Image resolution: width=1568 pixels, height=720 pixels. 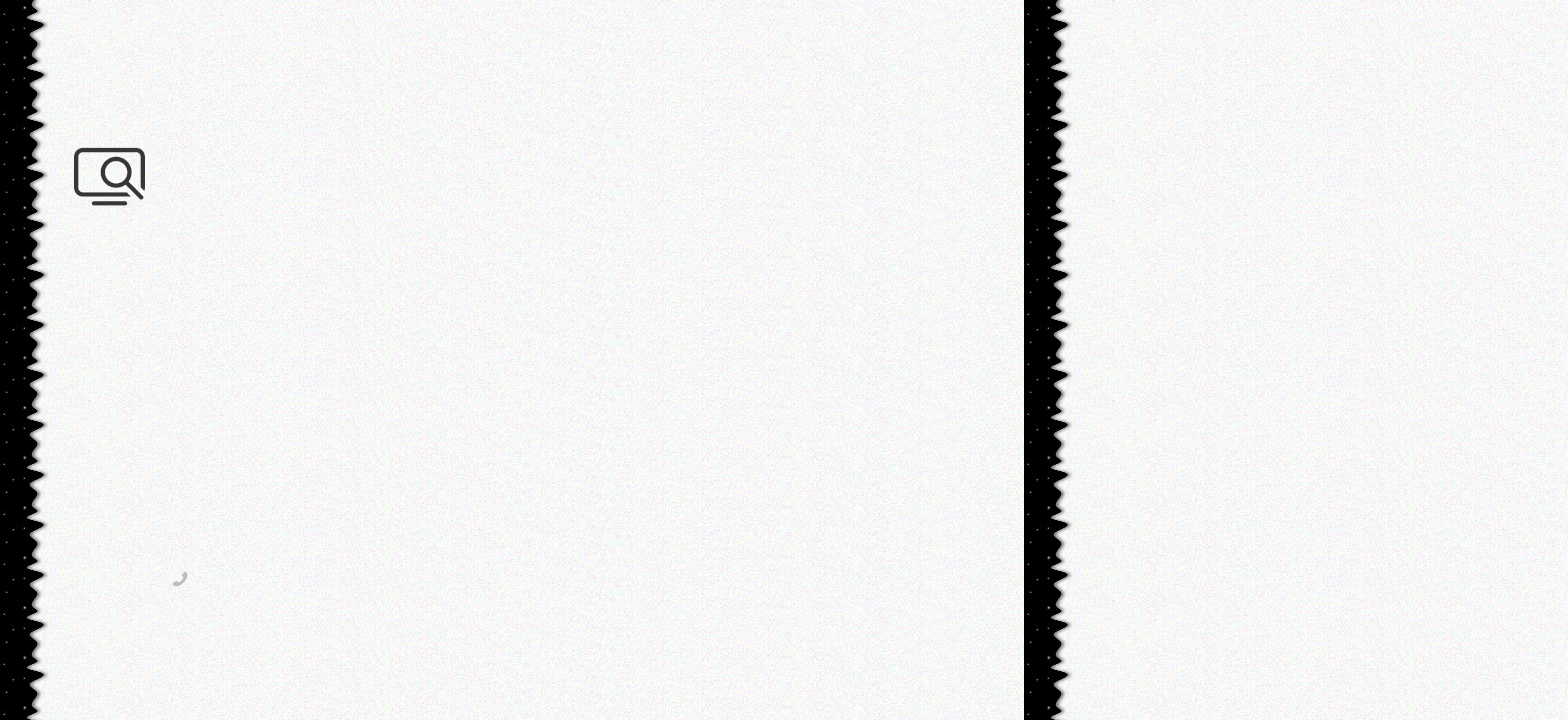 I want to click on start a phone call, so click(x=180, y=579).